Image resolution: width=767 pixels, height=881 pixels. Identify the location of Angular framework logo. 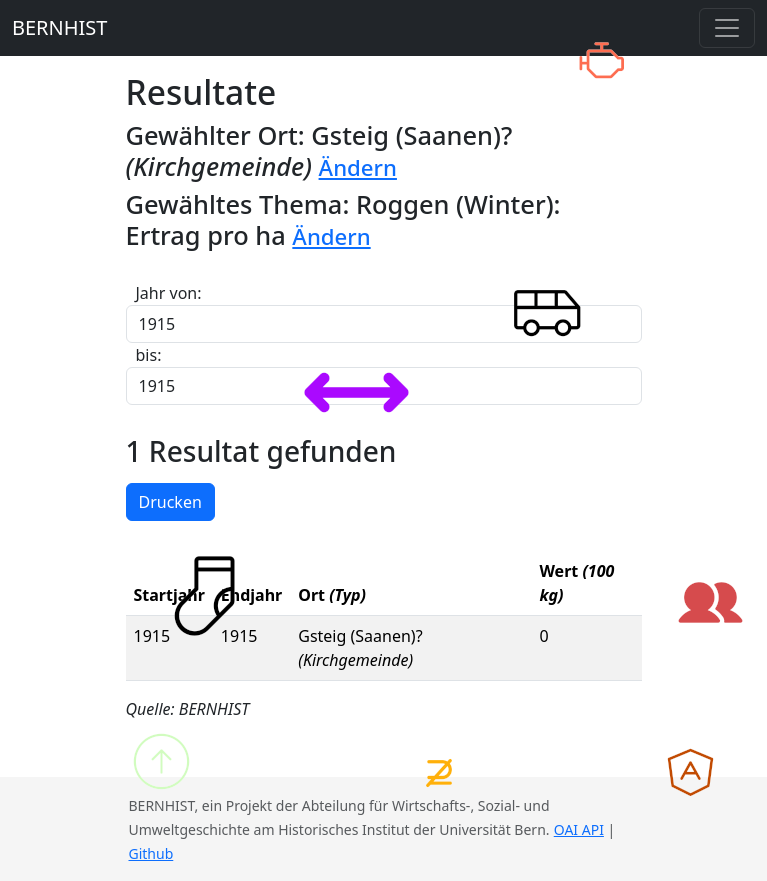
(690, 771).